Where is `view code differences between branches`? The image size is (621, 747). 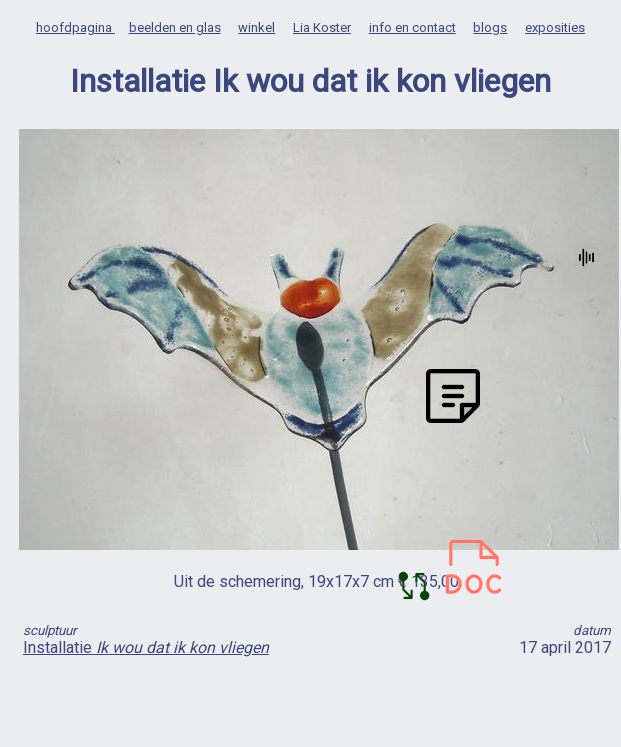
view code differences between branches is located at coordinates (414, 586).